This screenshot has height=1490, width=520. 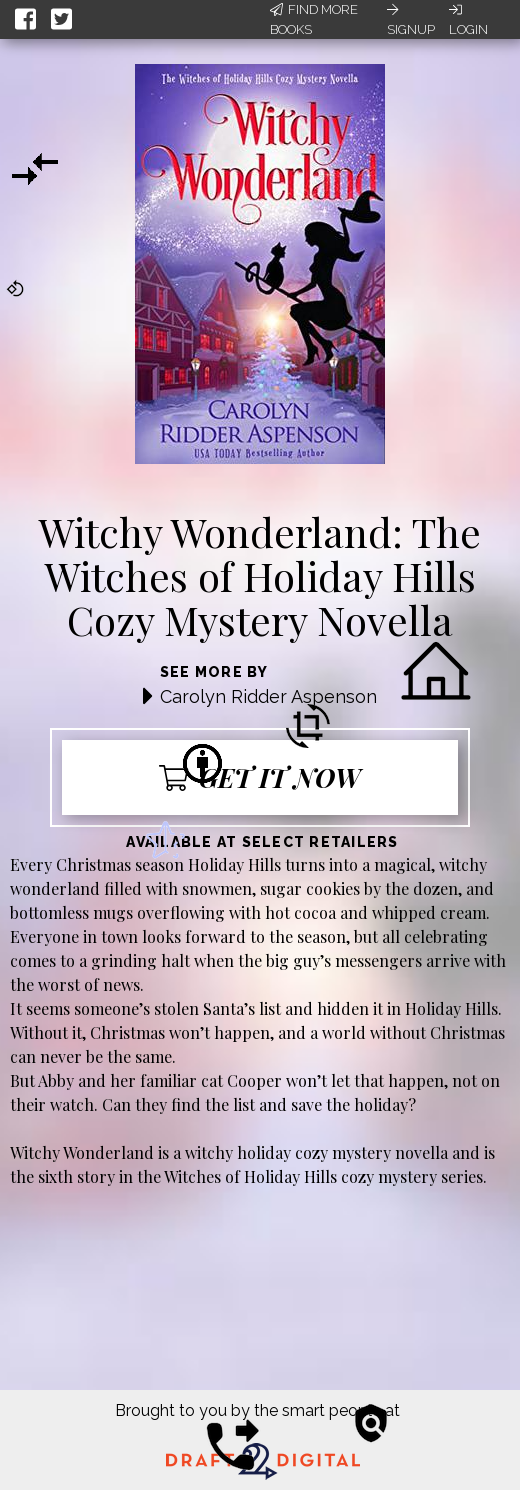 I want to click on compare two items or selections, so click(x=35, y=169).